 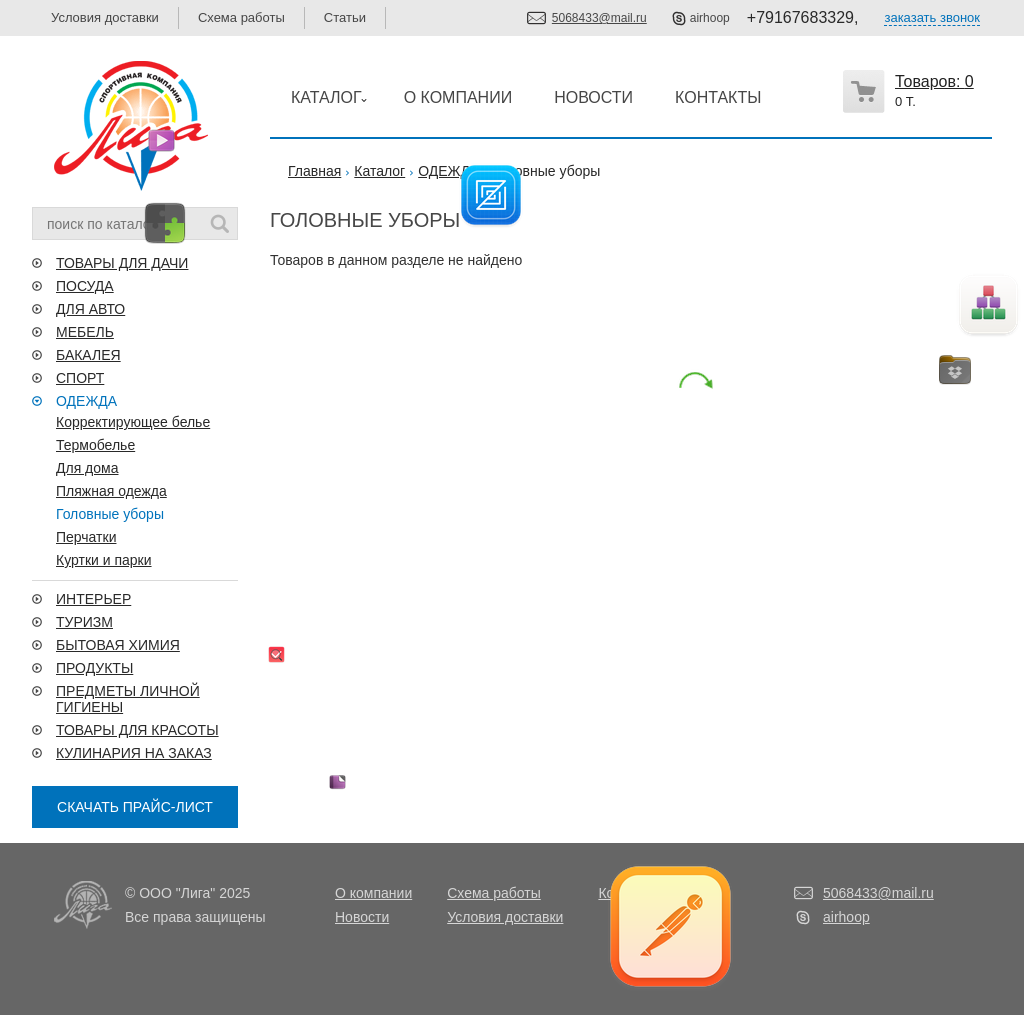 I want to click on open your dropbox folder, so click(x=955, y=369).